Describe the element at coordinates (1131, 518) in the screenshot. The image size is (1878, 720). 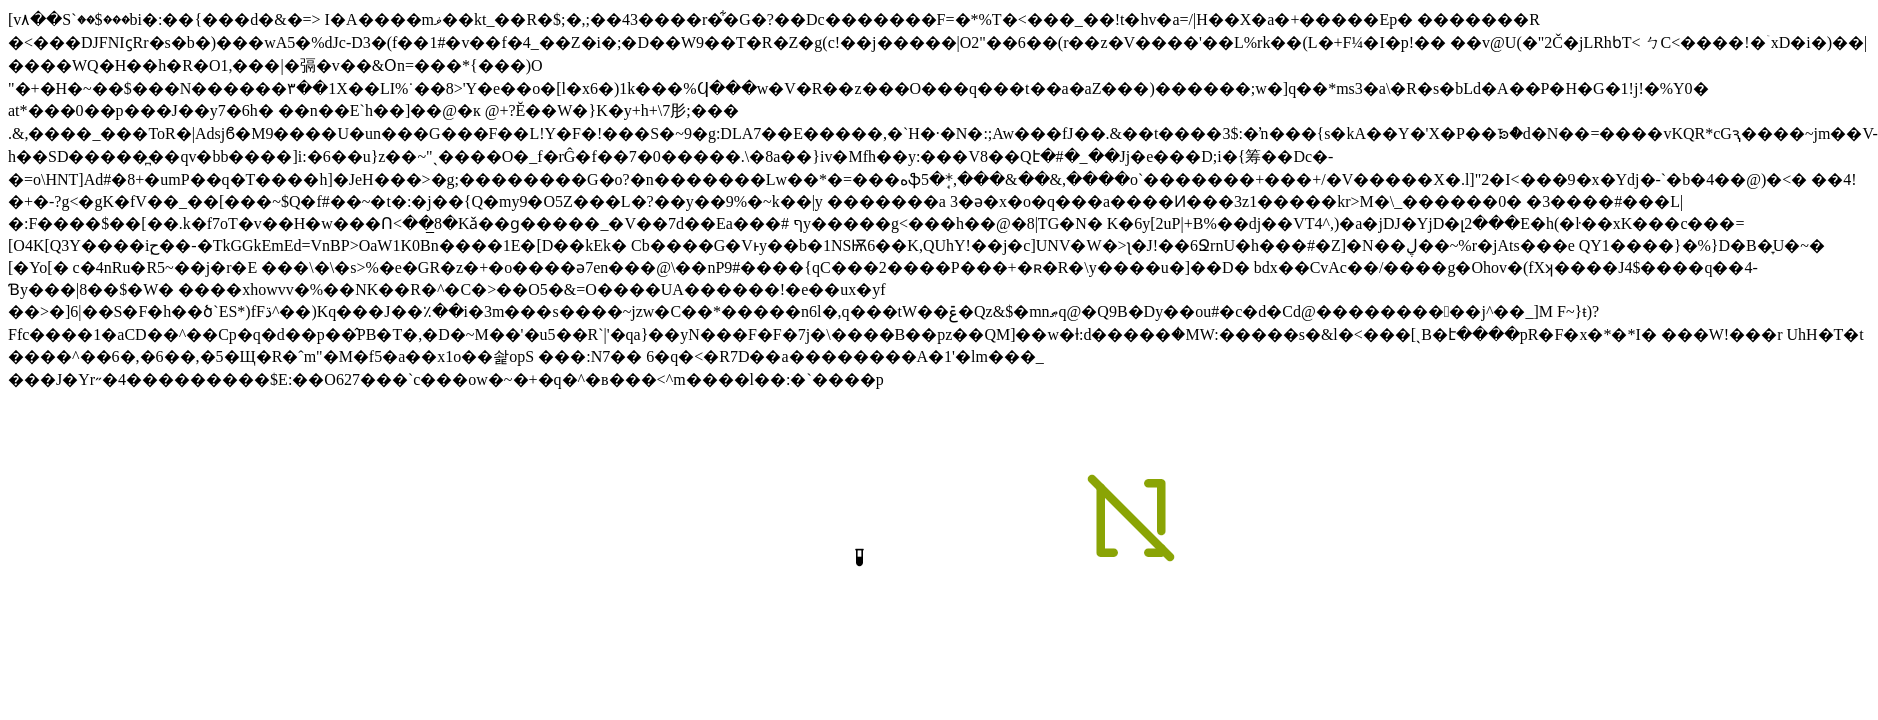
I see `disable code block or syntax formatting` at that location.